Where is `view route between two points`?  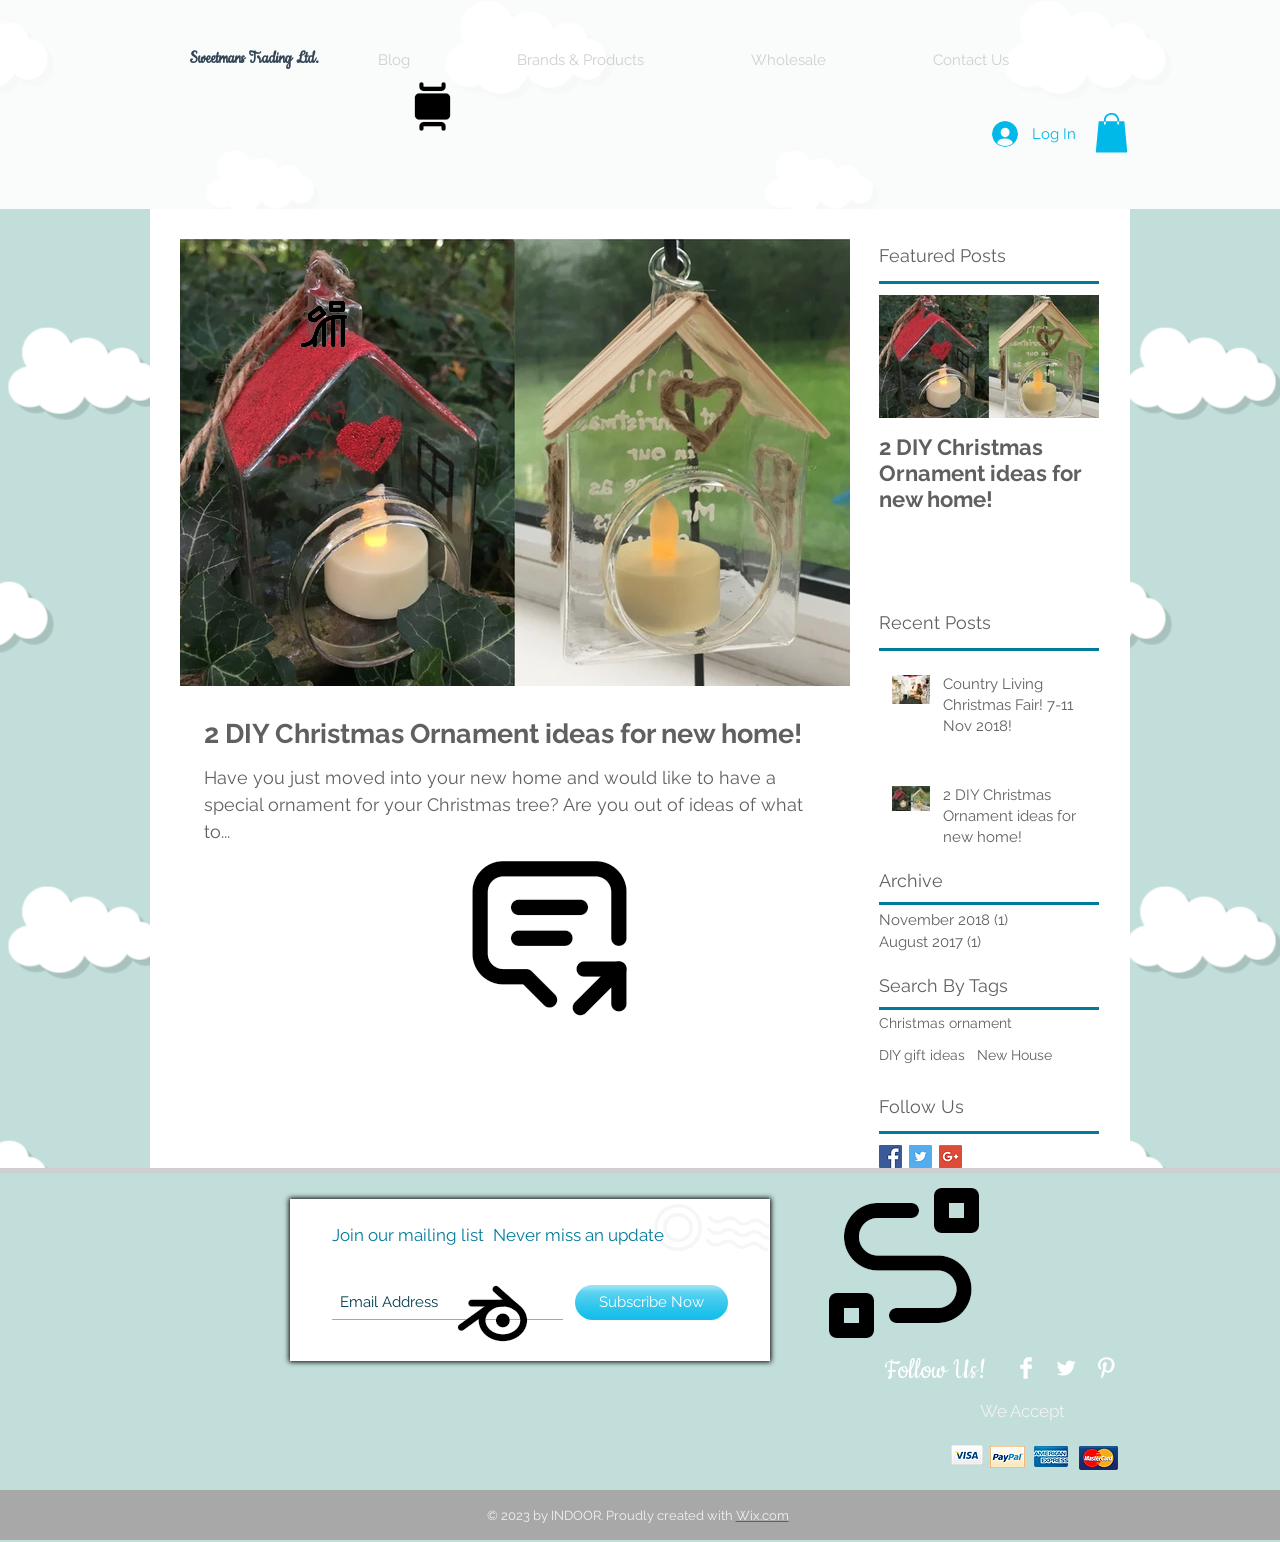
view route between two points is located at coordinates (904, 1263).